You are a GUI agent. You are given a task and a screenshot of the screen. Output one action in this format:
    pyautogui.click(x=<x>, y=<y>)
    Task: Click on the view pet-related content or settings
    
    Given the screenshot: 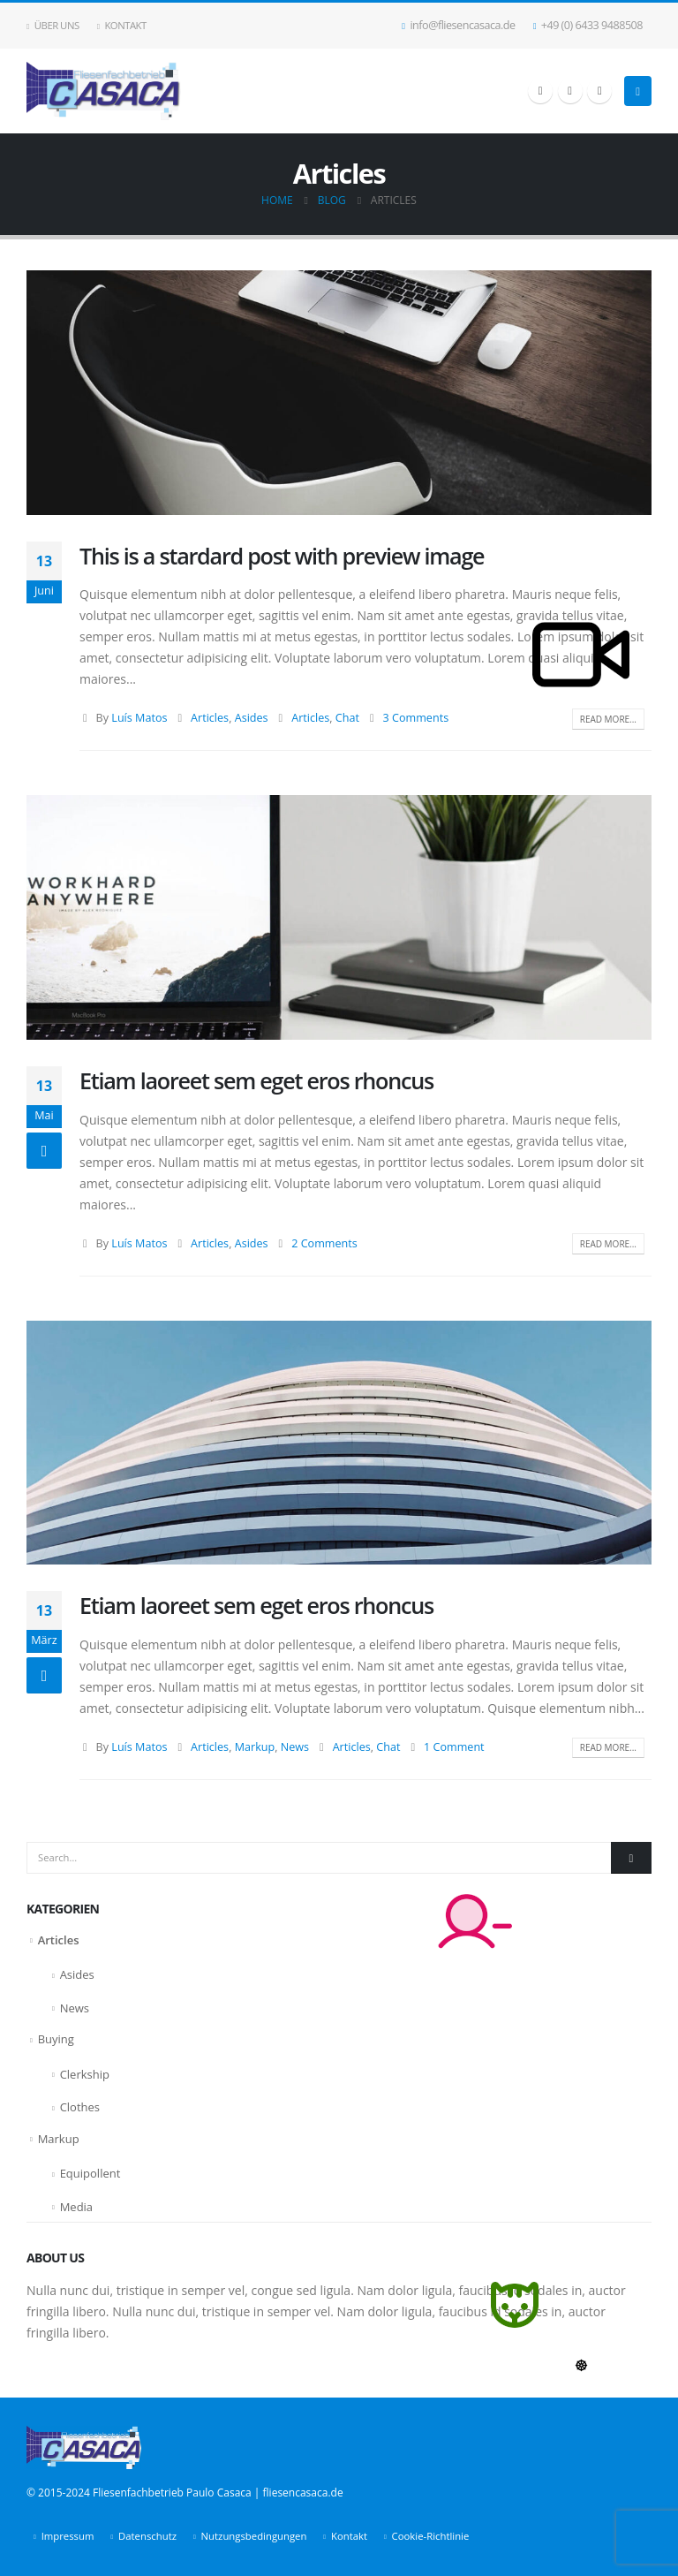 What is the action you would take?
    pyautogui.click(x=515, y=2304)
    